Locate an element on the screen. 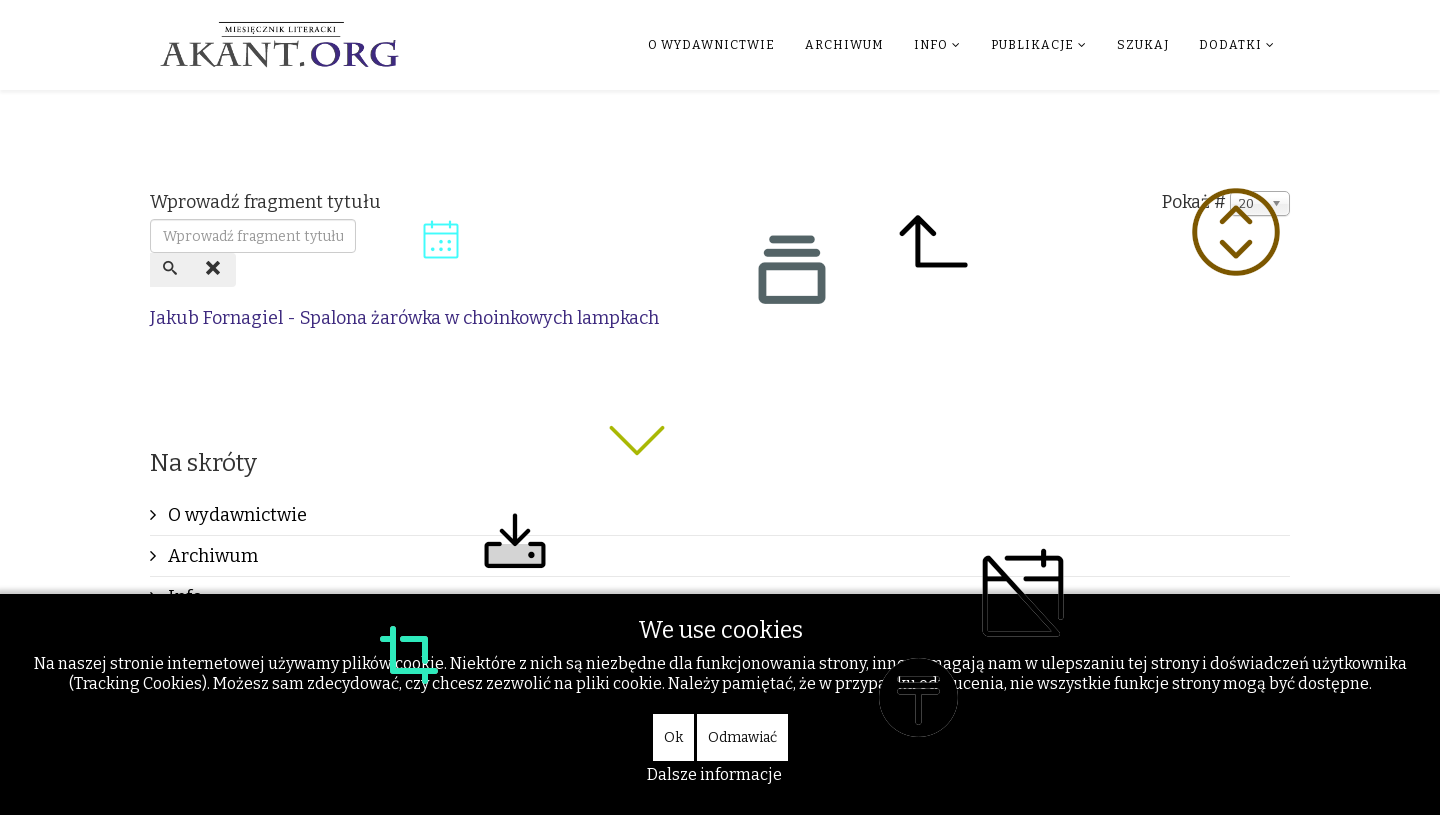  crop an image or photo is located at coordinates (409, 655).